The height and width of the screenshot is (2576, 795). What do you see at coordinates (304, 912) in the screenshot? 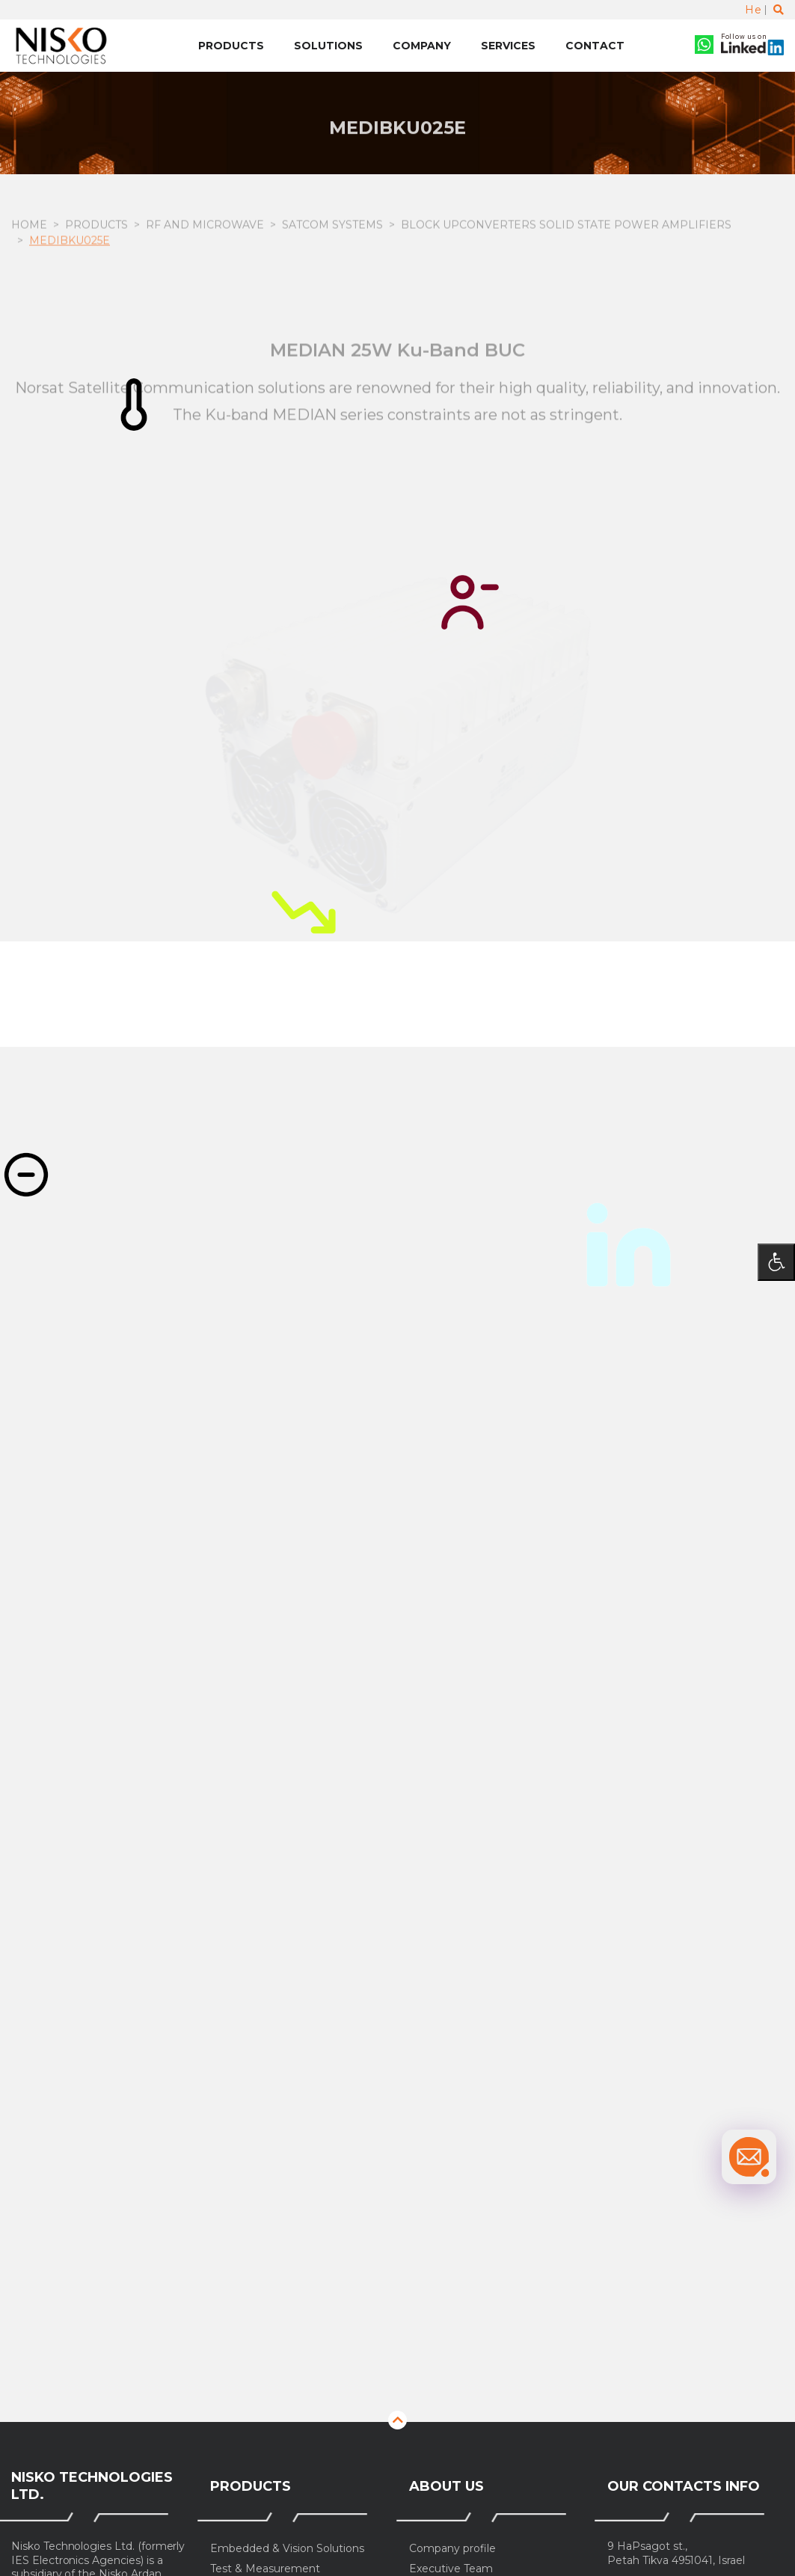
I see `indicates a downward trend or decline` at bounding box center [304, 912].